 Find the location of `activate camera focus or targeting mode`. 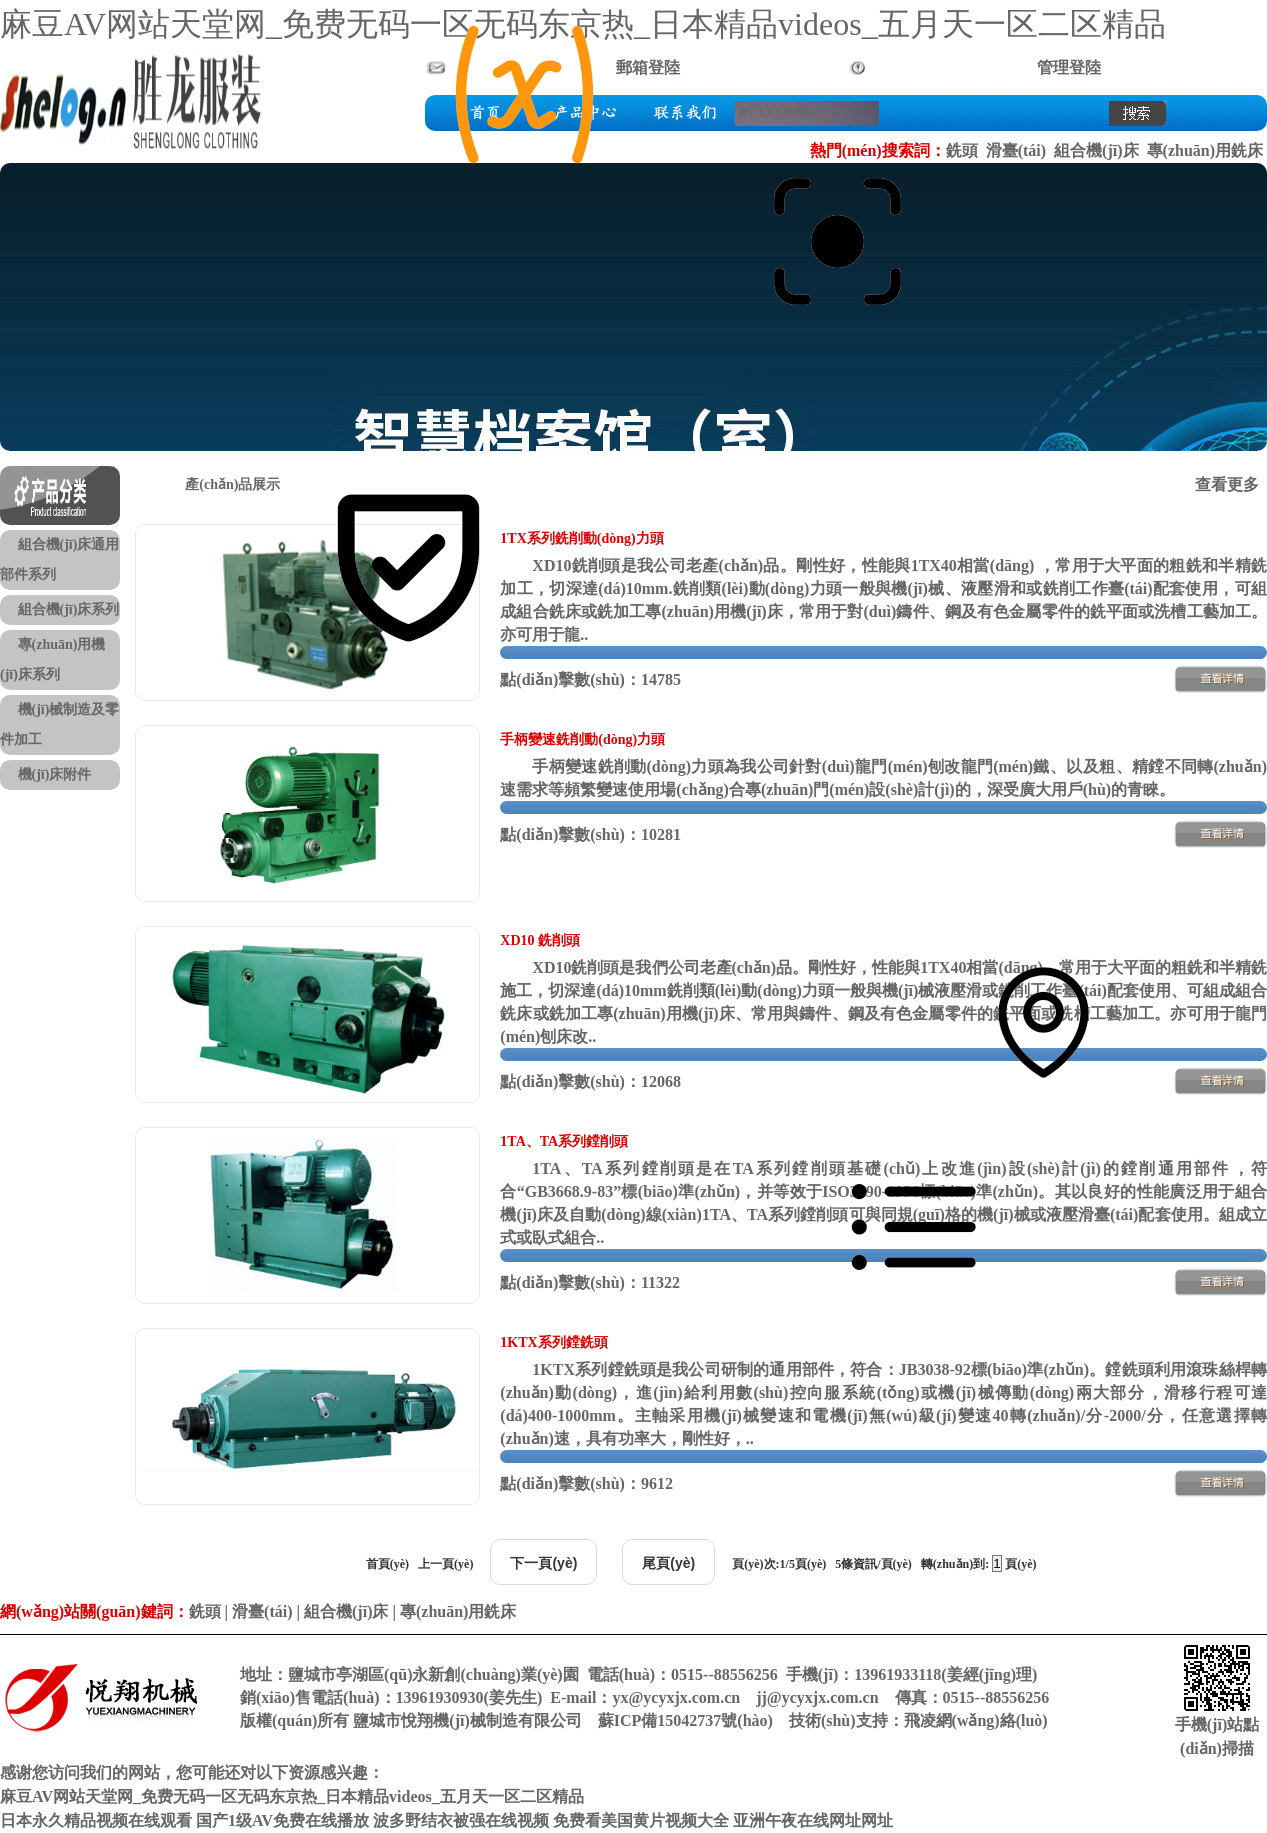

activate camera focus or targeting mode is located at coordinates (837, 241).